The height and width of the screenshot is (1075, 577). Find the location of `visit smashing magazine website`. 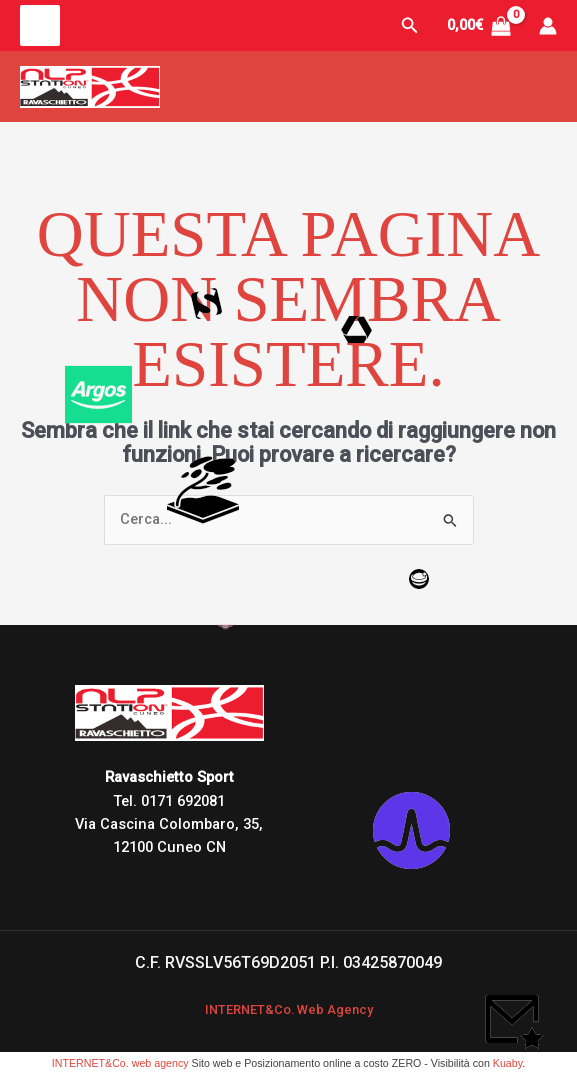

visit smashing magazine website is located at coordinates (206, 303).